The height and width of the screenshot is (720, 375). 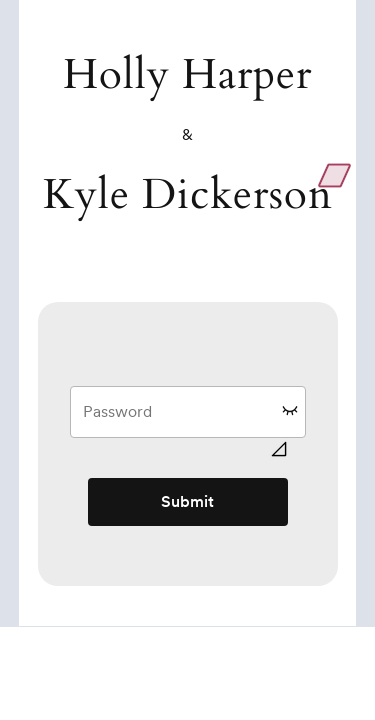 What do you see at coordinates (278, 448) in the screenshot?
I see `indicates no cellular signal or network connection` at bounding box center [278, 448].